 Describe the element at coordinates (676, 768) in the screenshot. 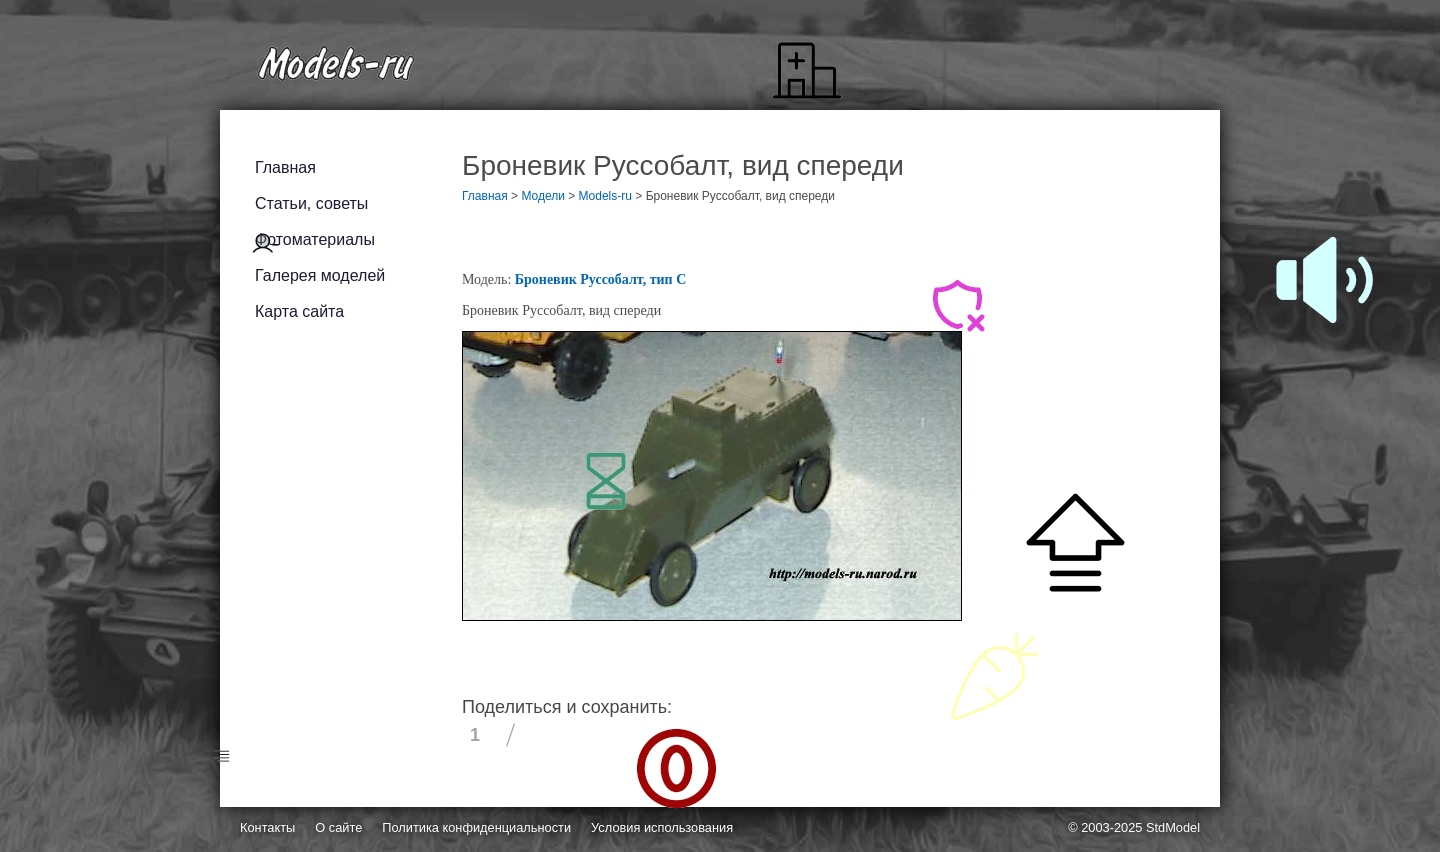

I see `open opera browser` at that location.